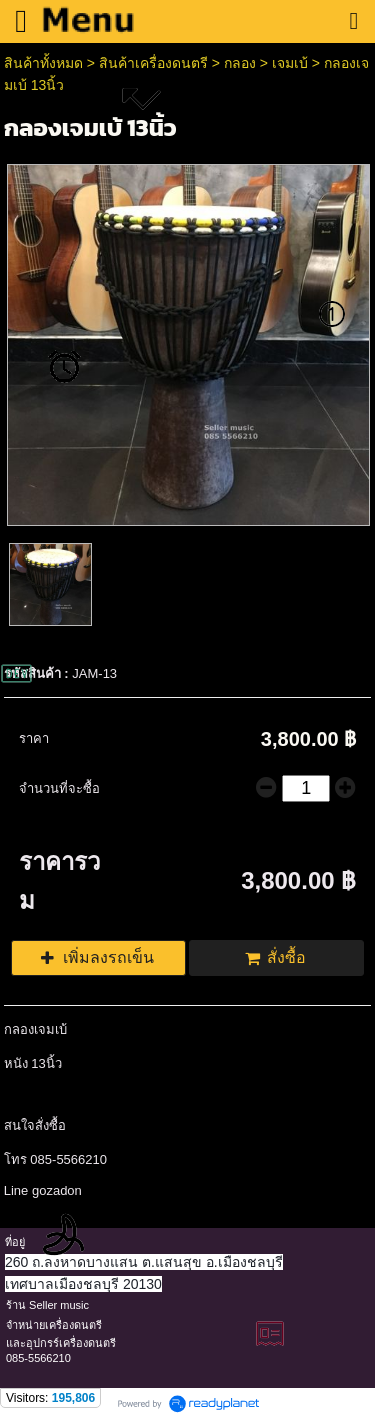 The width and height of the screenshot is (375, 1420). Describe the element at coordinates (16, 673) in the screenshot. I see `visit dev.to community profile` at that location.